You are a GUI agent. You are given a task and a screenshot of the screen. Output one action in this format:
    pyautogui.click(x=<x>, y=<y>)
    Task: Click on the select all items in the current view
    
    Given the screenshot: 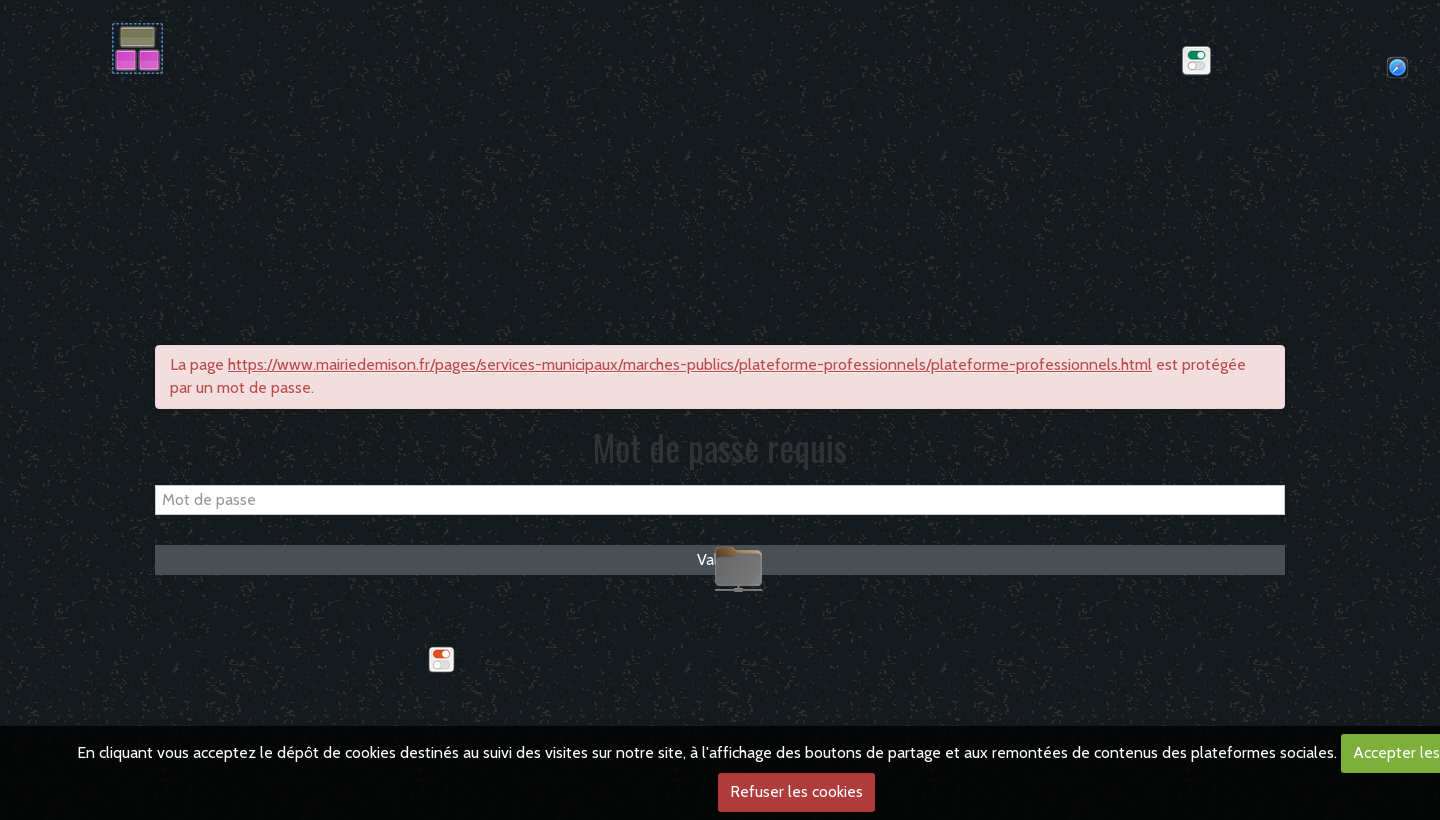 What is the action you would take?
    pyautogui.click(x=137, y=48)
    